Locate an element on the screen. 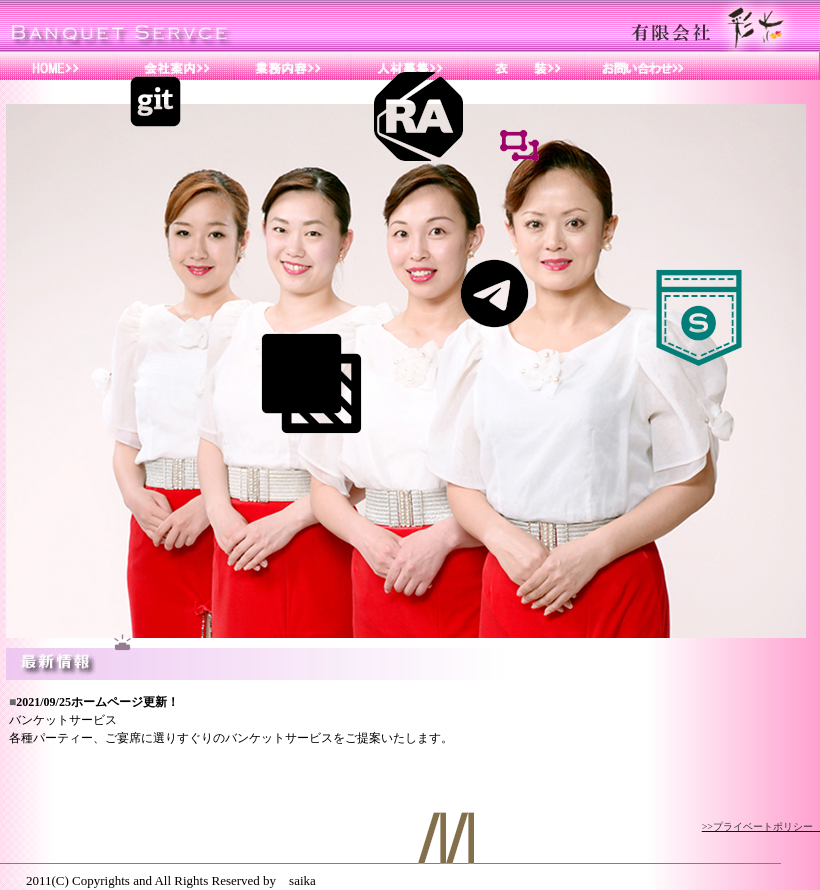 Image resolution: width=820 pixels, height=890 pixels. git version control logo is located at coordinates (155, 101).